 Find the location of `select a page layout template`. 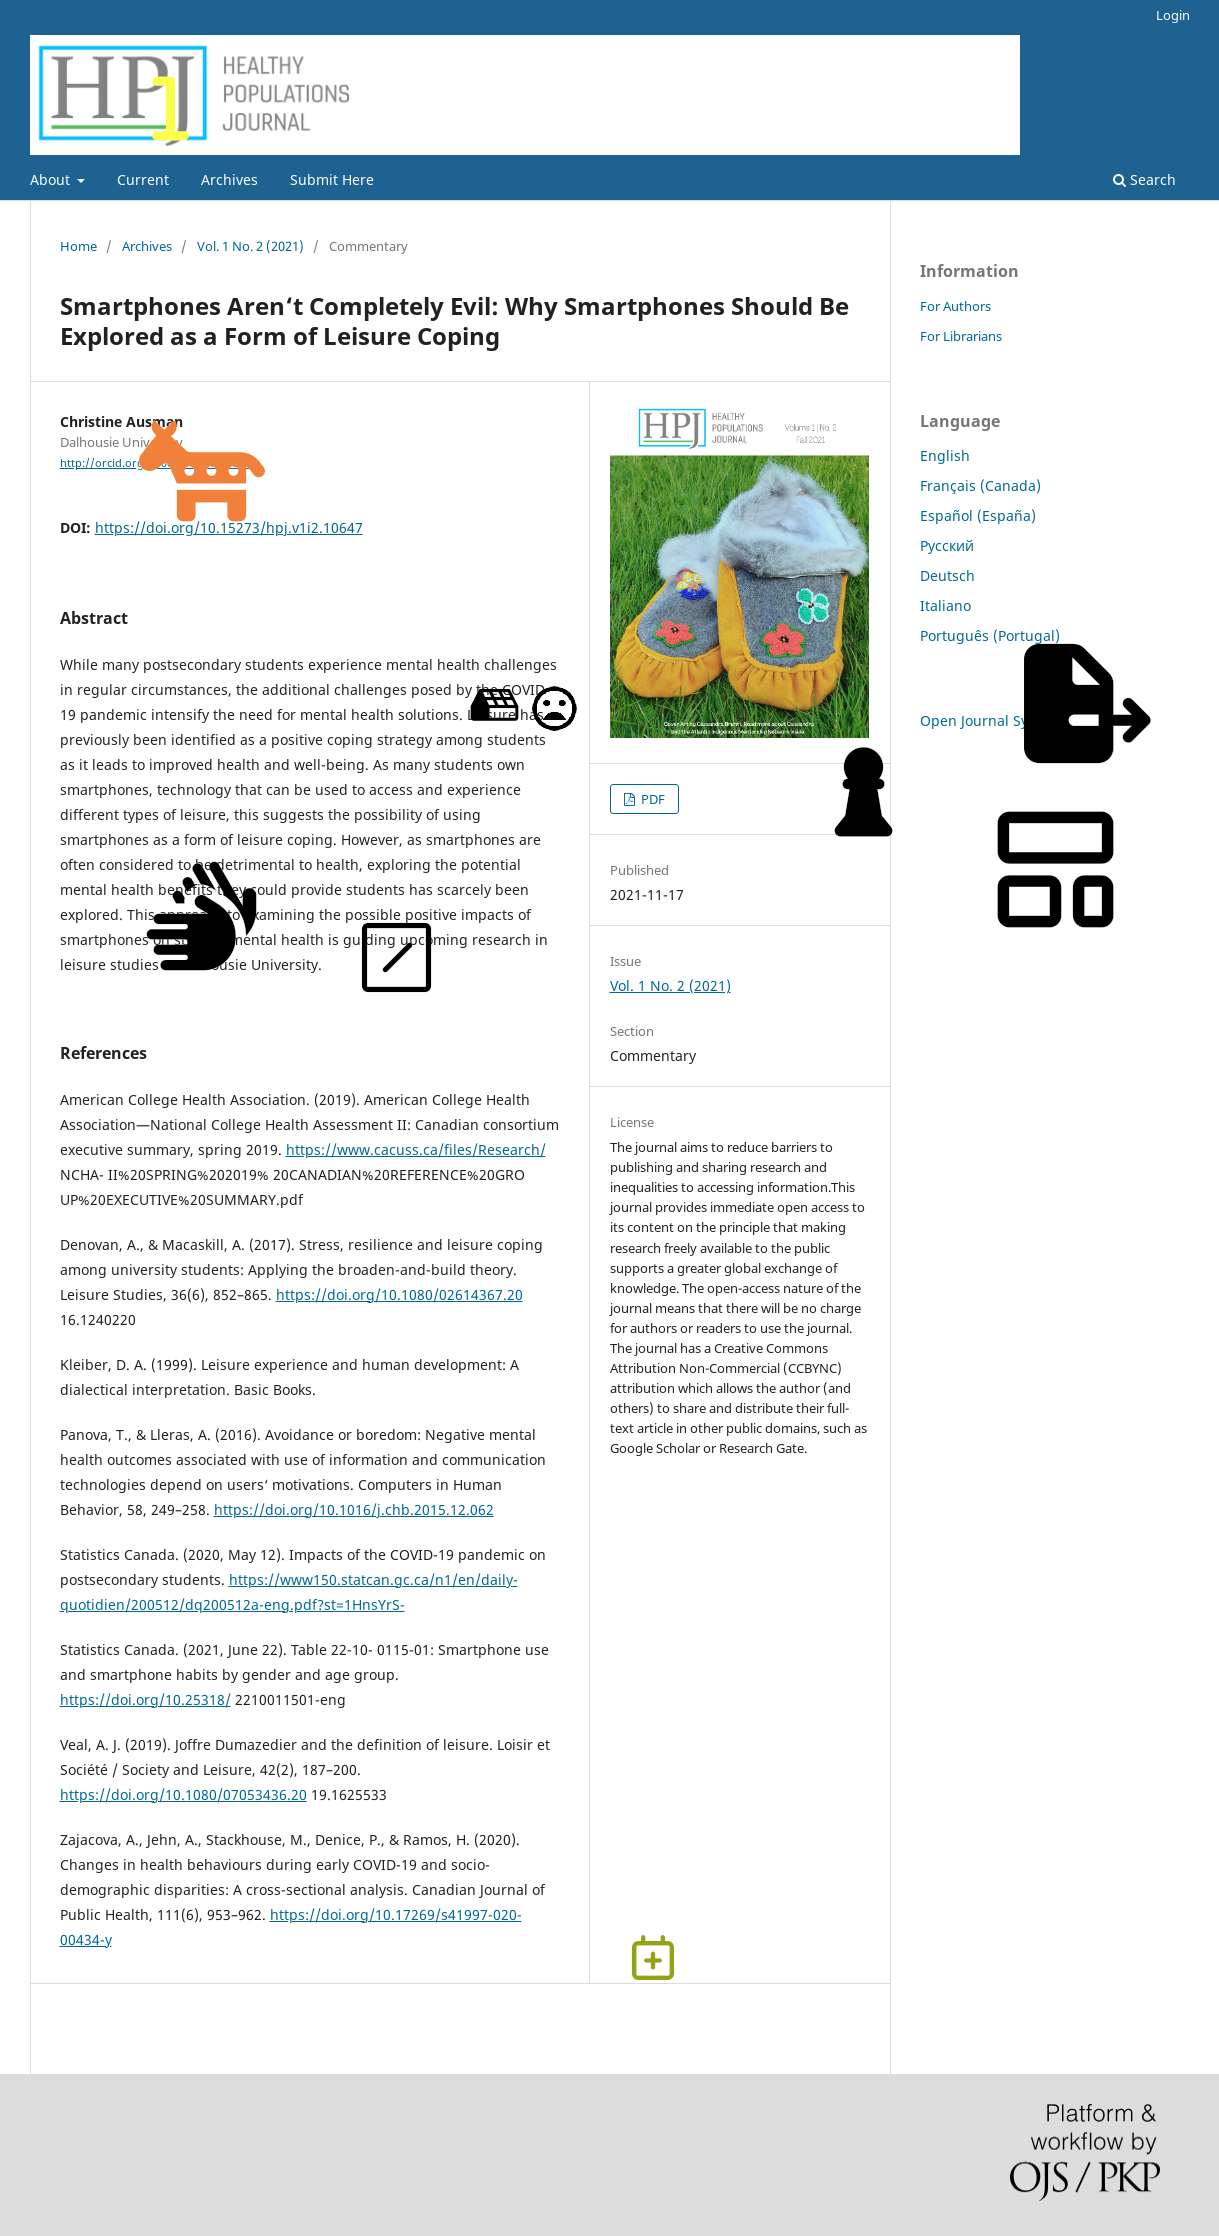

select a page layout template is located at coordinates (1055, 869).